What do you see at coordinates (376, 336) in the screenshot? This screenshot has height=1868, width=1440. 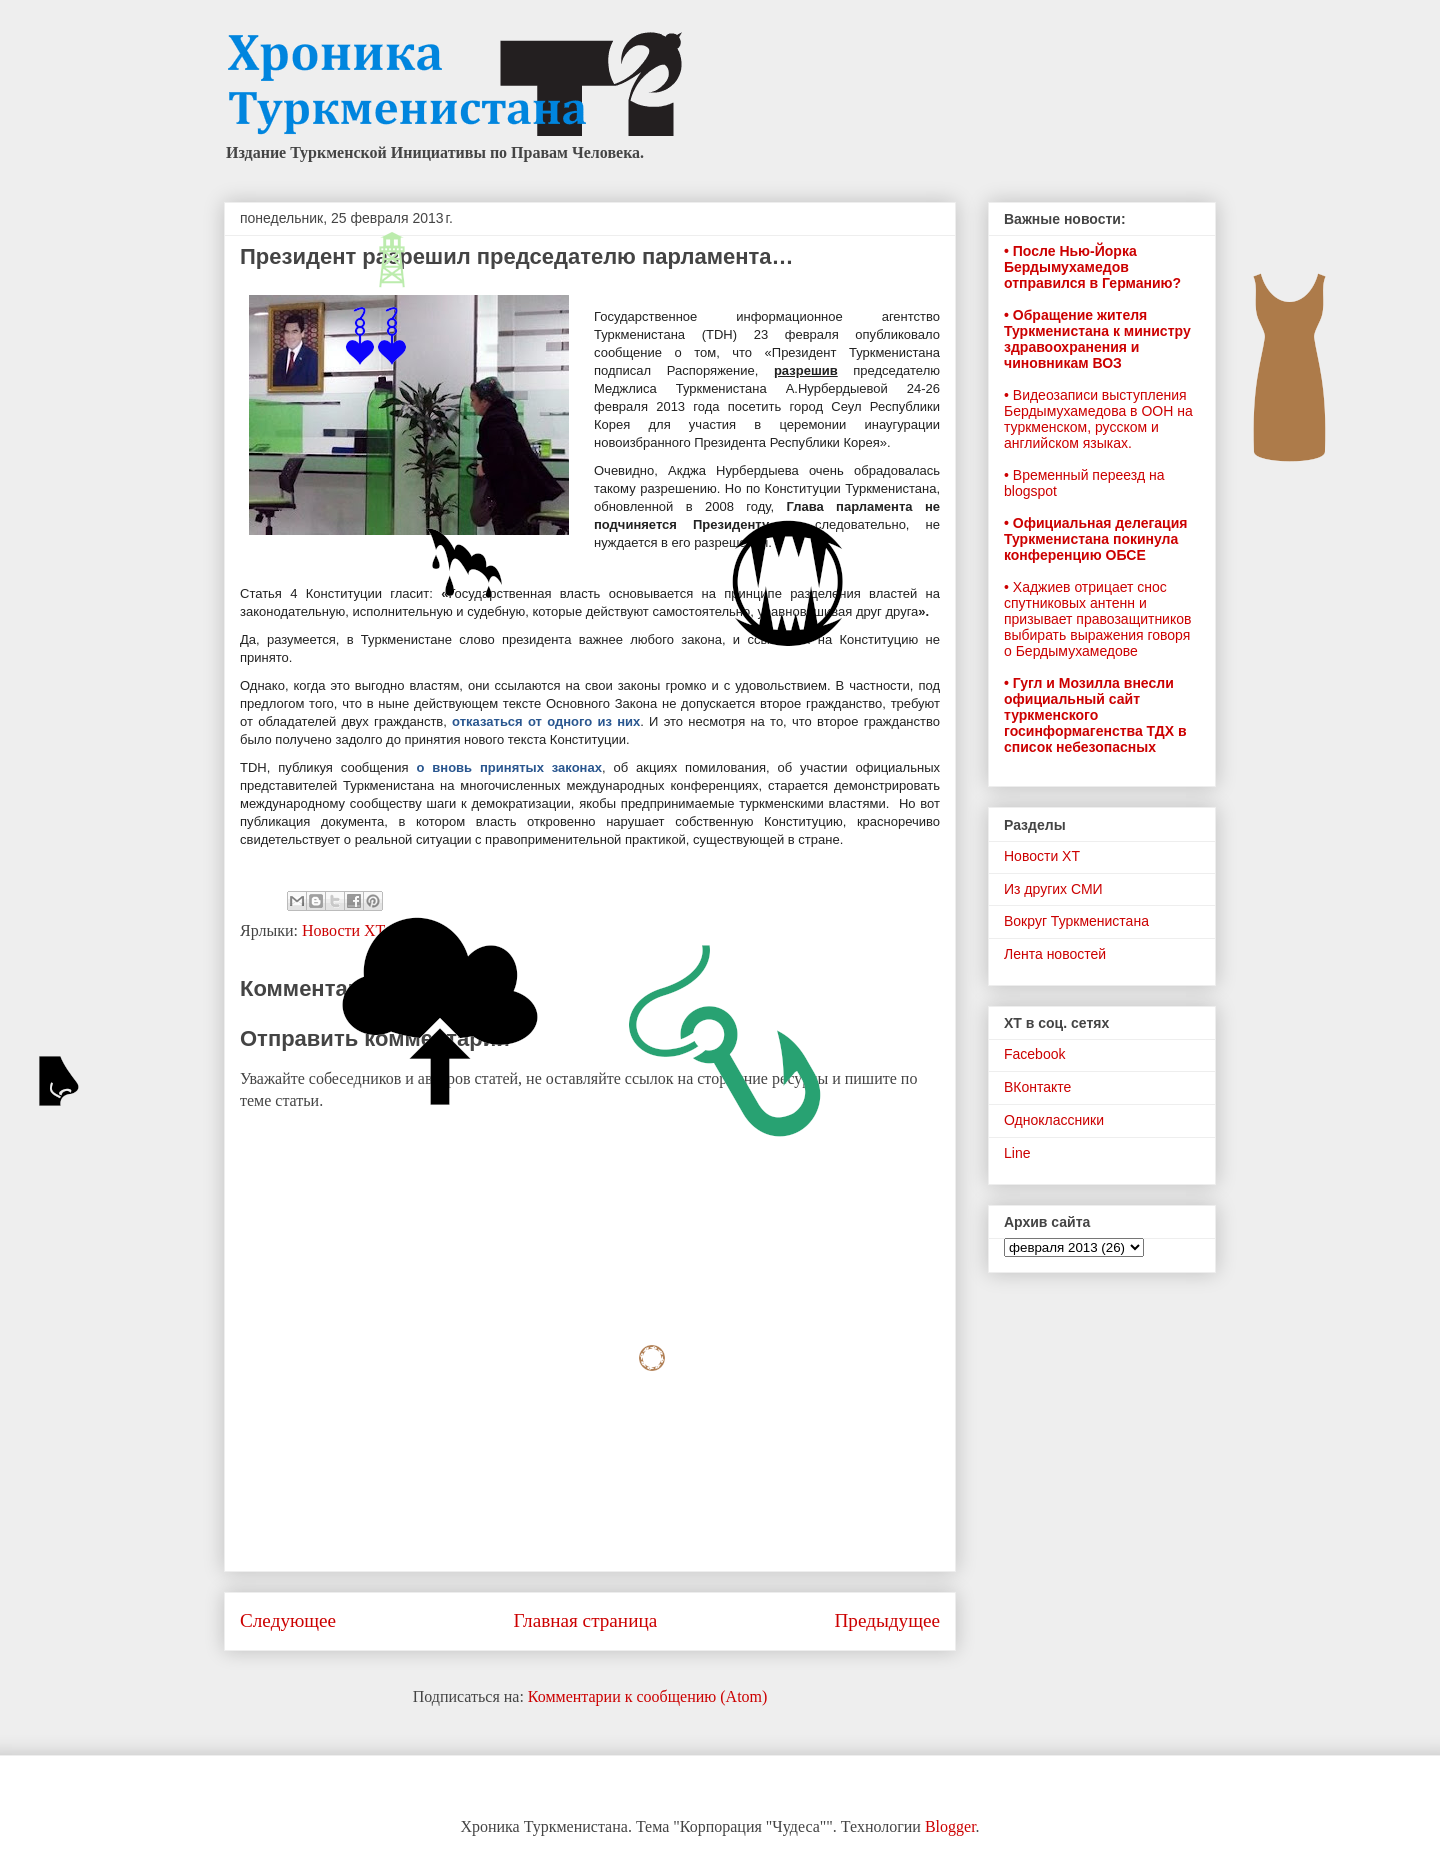 I see `browse heart-shaped earrings in jewelry collection` at bounding box center [376, 336].